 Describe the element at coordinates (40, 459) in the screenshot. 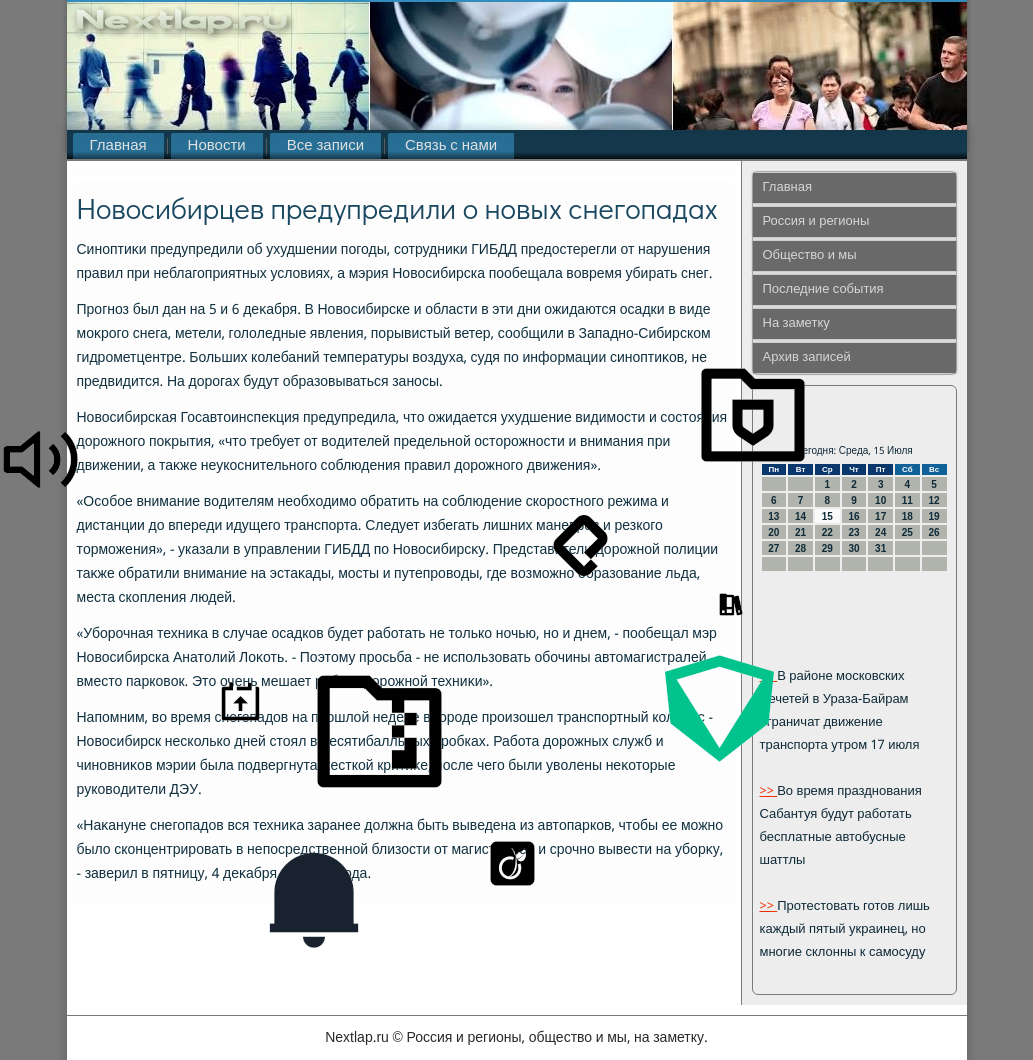

I see `increase audio volume` at that location.